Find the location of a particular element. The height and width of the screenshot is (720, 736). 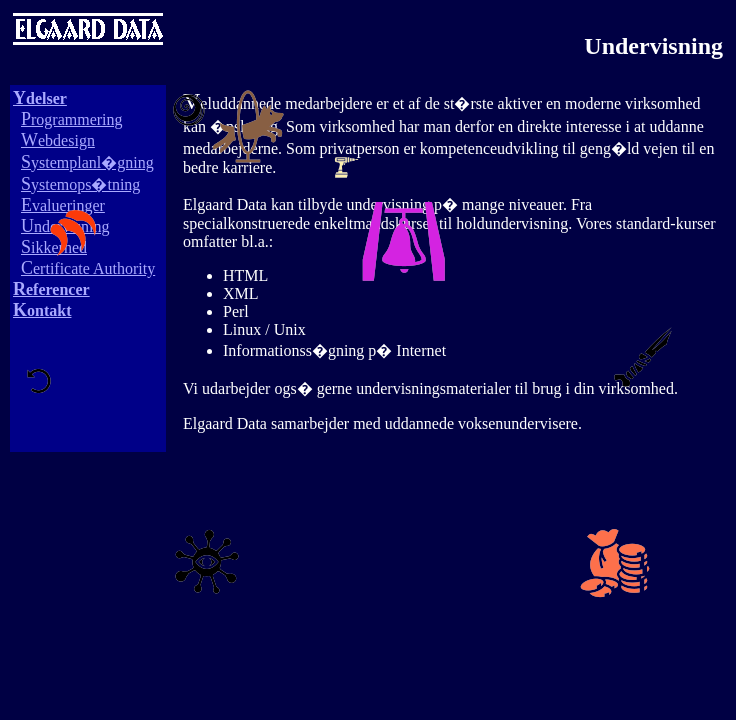

access pet training or agility games is located at coordinates (248, 126).